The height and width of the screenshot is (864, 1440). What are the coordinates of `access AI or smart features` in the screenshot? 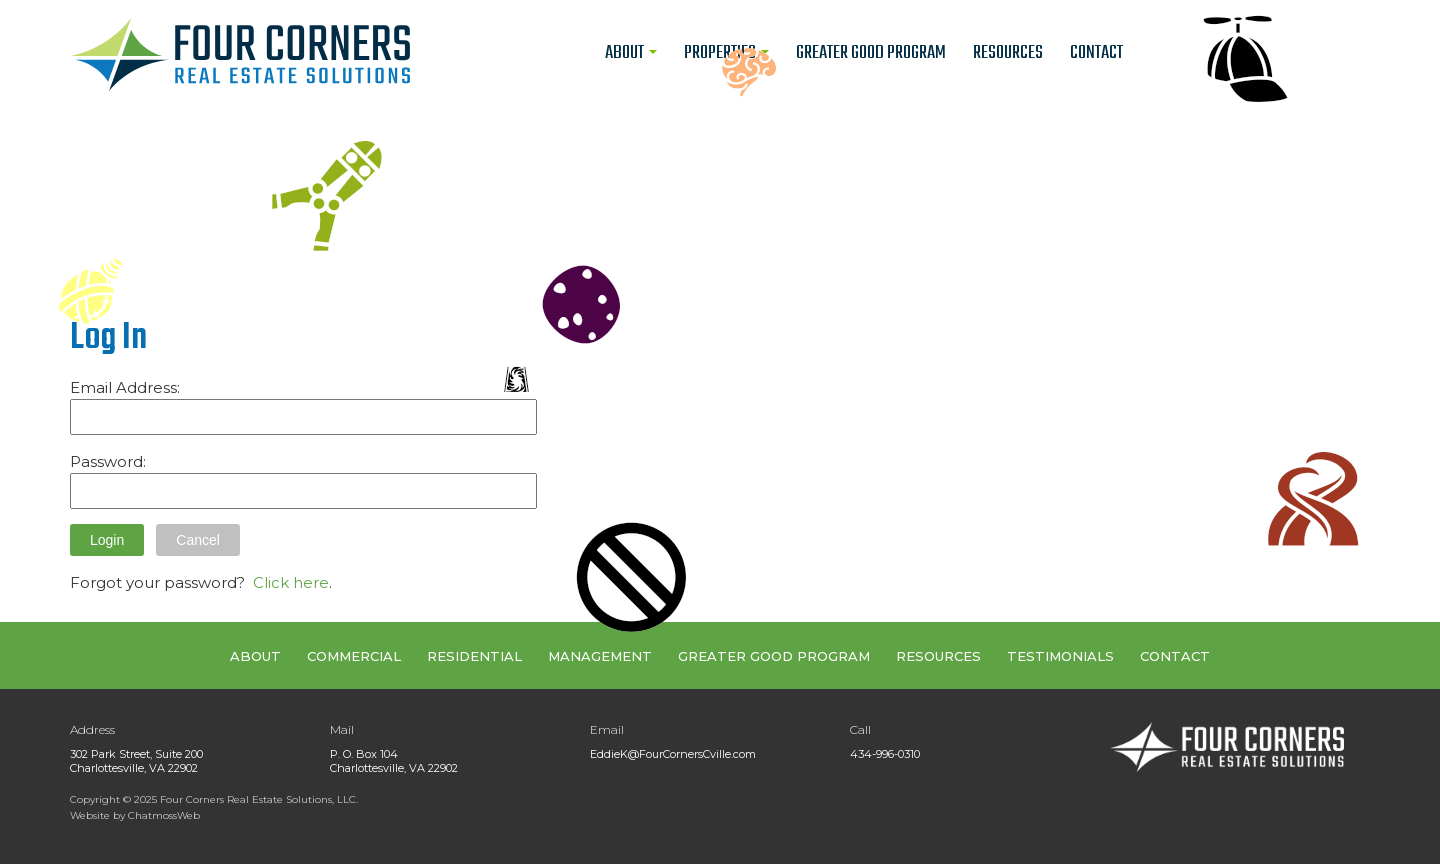 It's located at (749, 71).